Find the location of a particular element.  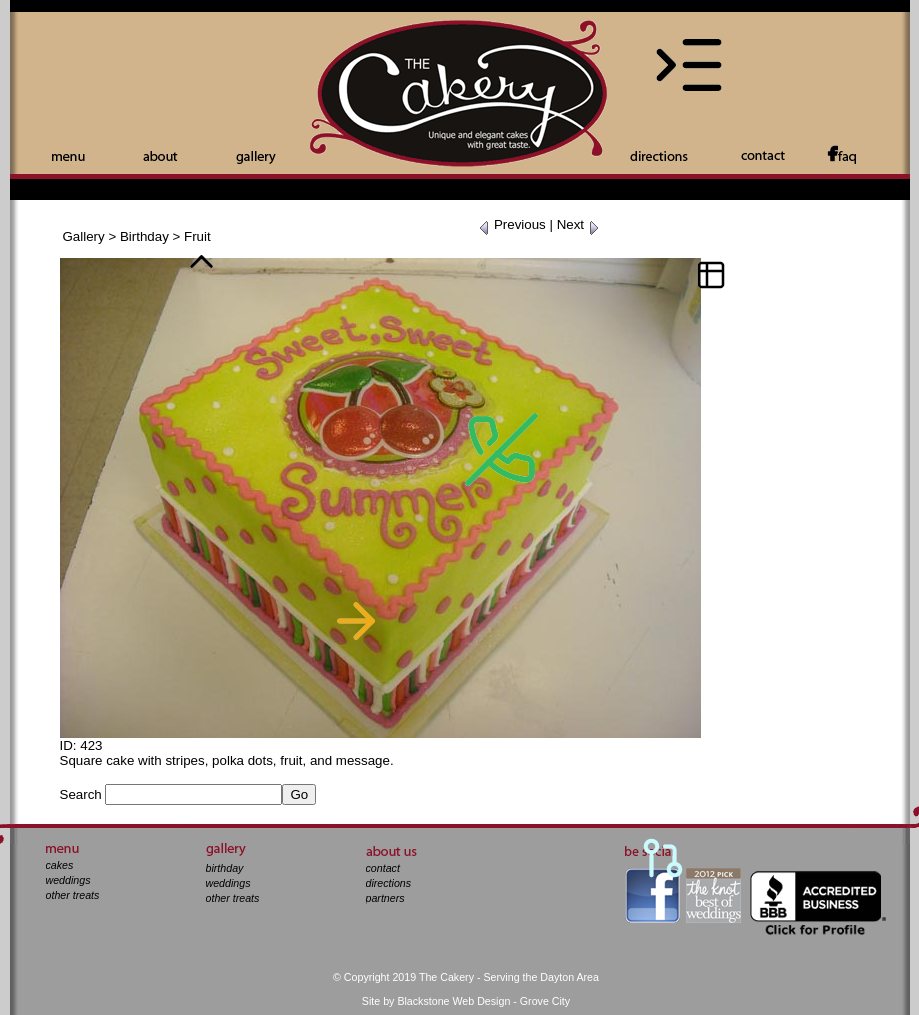

navigate to the next item or page is located at coordinates (356, 621).